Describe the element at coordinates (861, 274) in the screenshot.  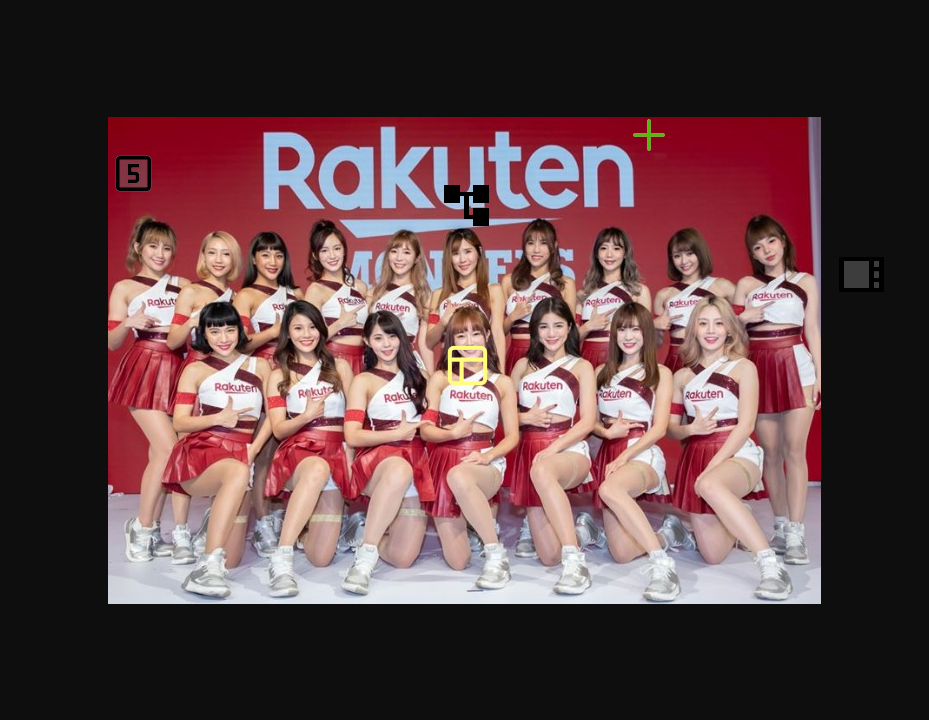
I see `toggle sidebar panel visibility` at that location.